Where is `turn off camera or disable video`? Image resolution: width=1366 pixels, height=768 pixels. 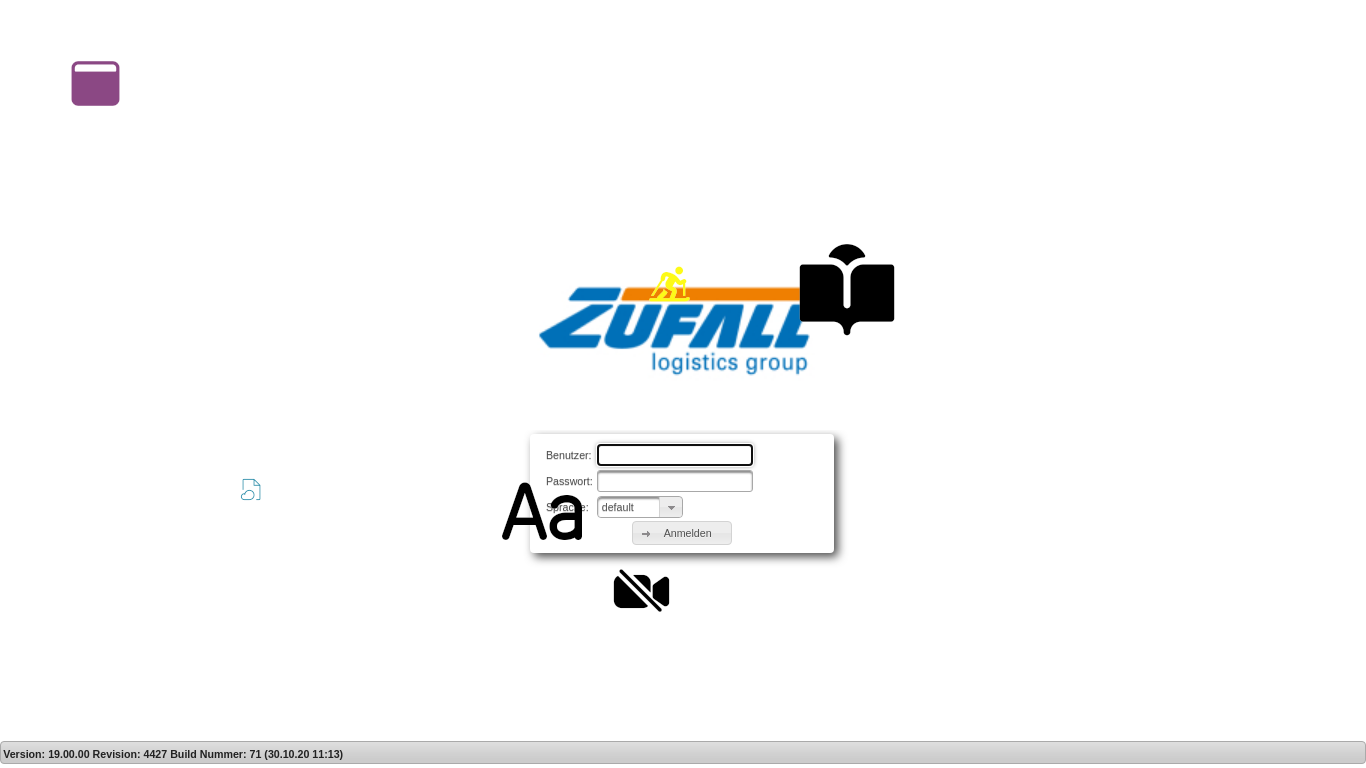
turn off camera or disable video is located at coordinates (641, 591).